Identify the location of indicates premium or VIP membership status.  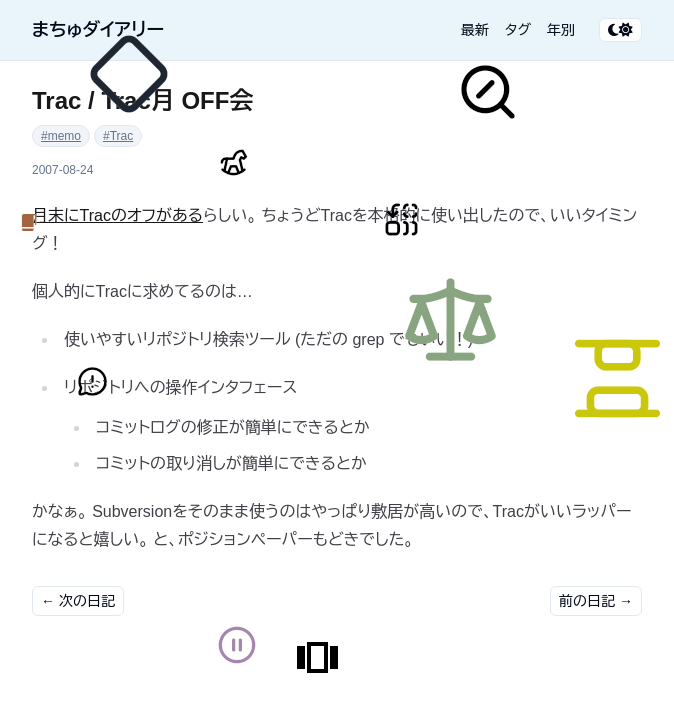
(129, 74).